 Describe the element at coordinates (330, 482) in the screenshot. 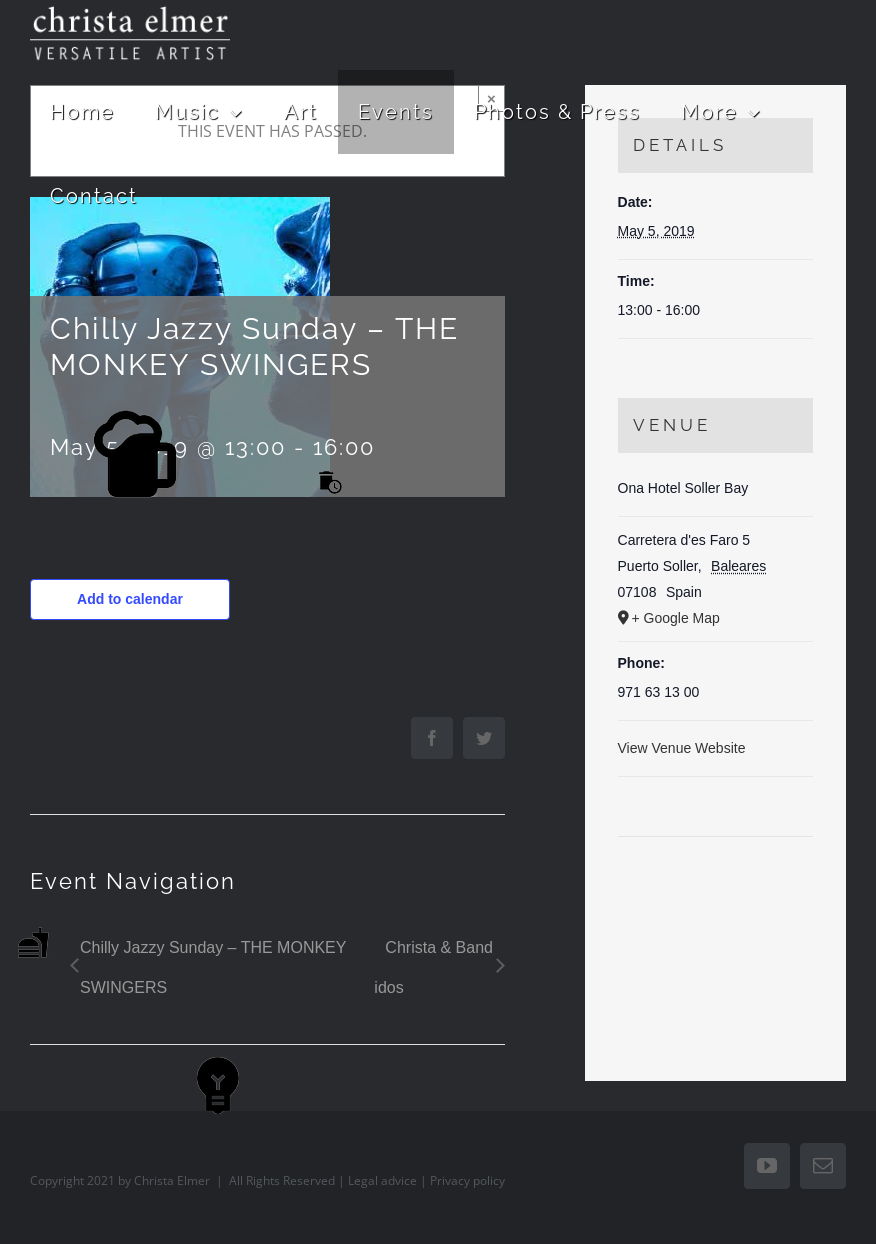

I see `set items to automatically delete after a time period` at that location.